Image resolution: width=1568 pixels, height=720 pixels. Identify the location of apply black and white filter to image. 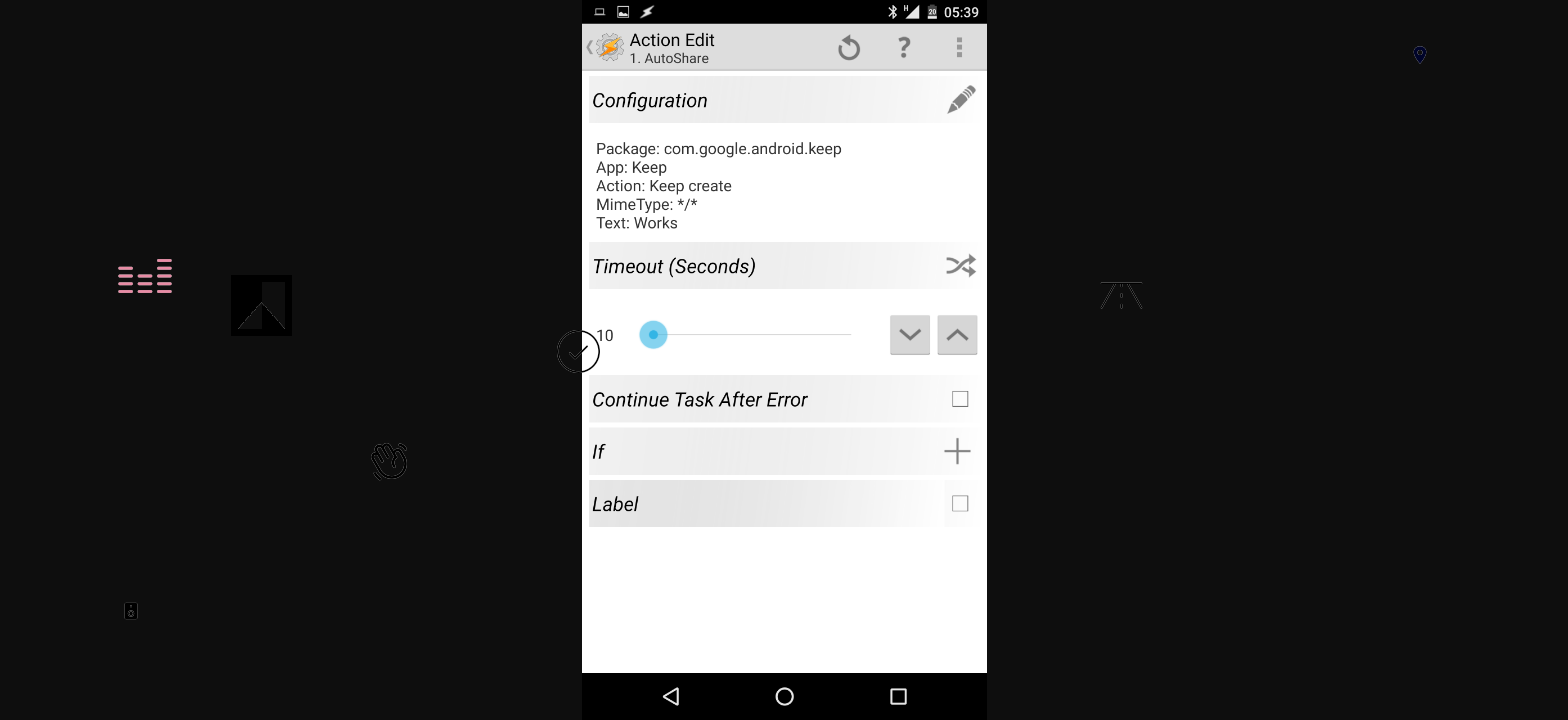
(261, 305).